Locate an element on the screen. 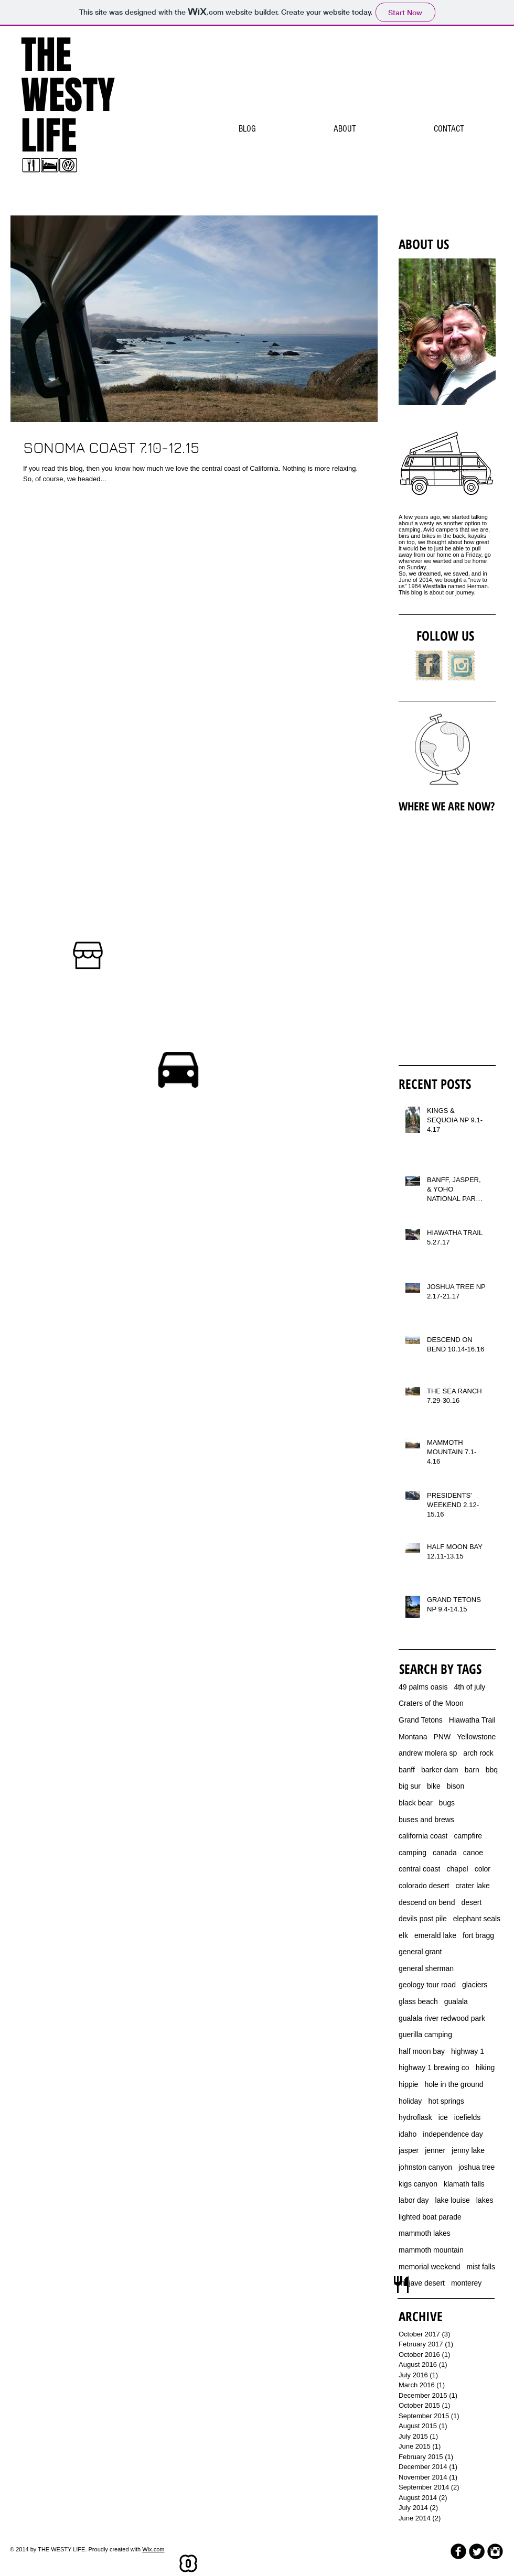  browse the online store or marketplace is located at coordinates (88, 955).